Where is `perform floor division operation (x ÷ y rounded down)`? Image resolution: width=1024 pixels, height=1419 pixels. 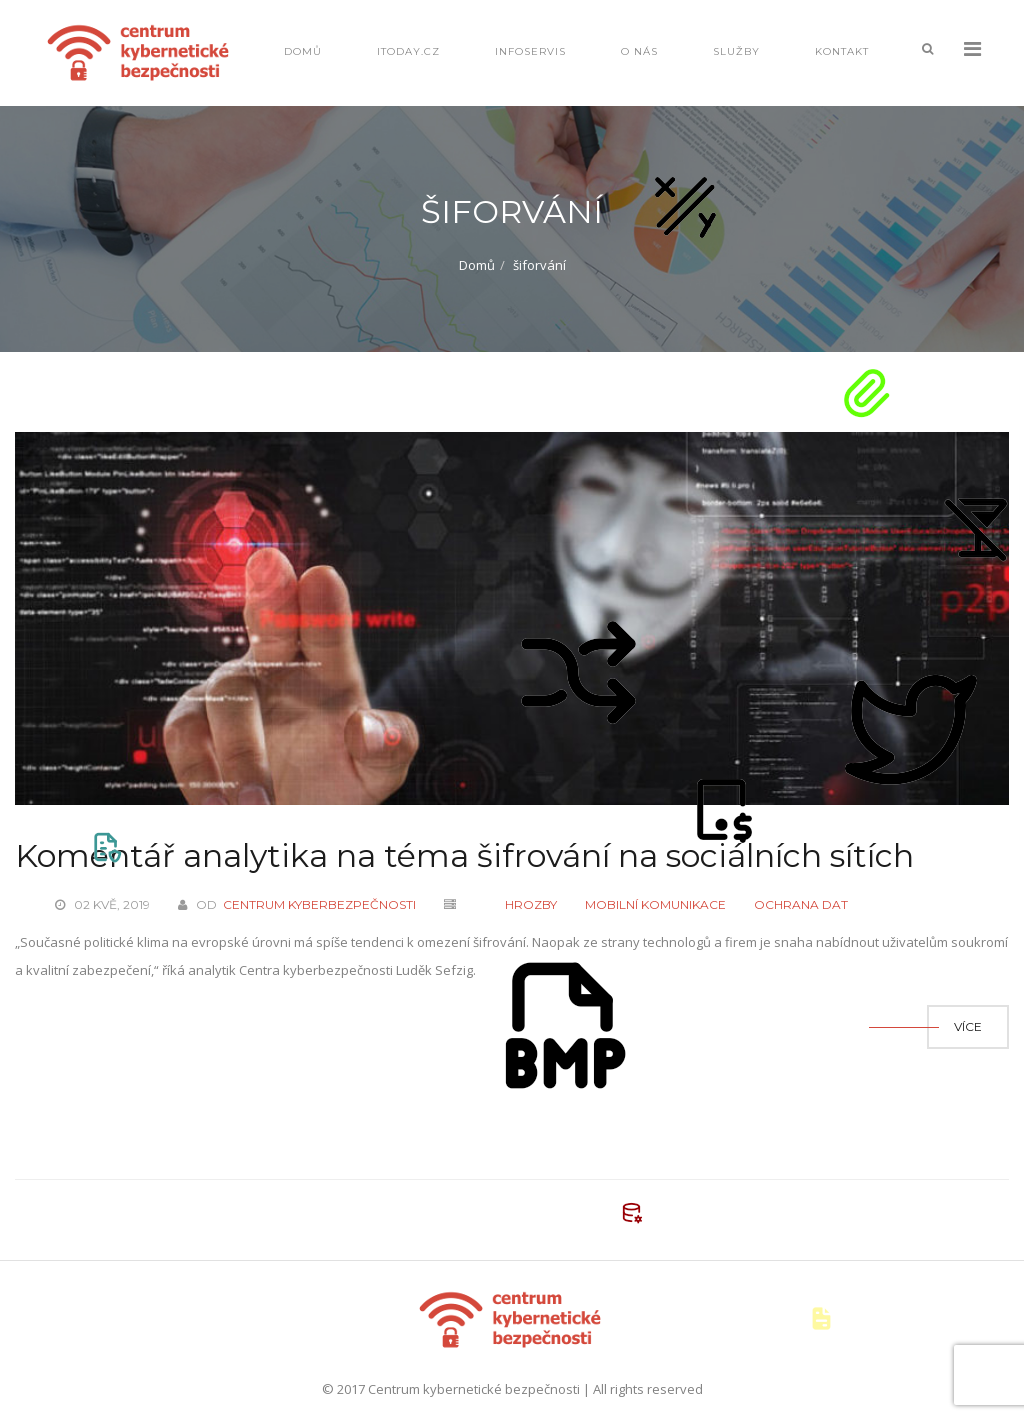 perform floor division operation (x ÷ y rounded down) is located at coordinates (685, 207).